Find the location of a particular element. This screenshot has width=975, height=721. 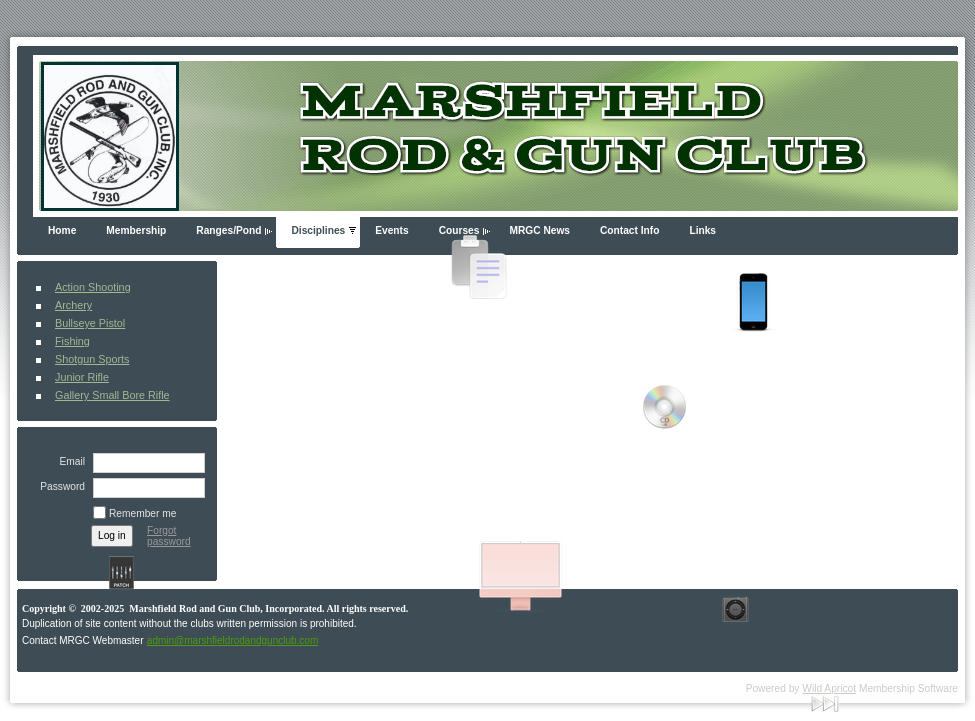

represents a connected iMac device in system preferences is located at coordinates (520, 574).